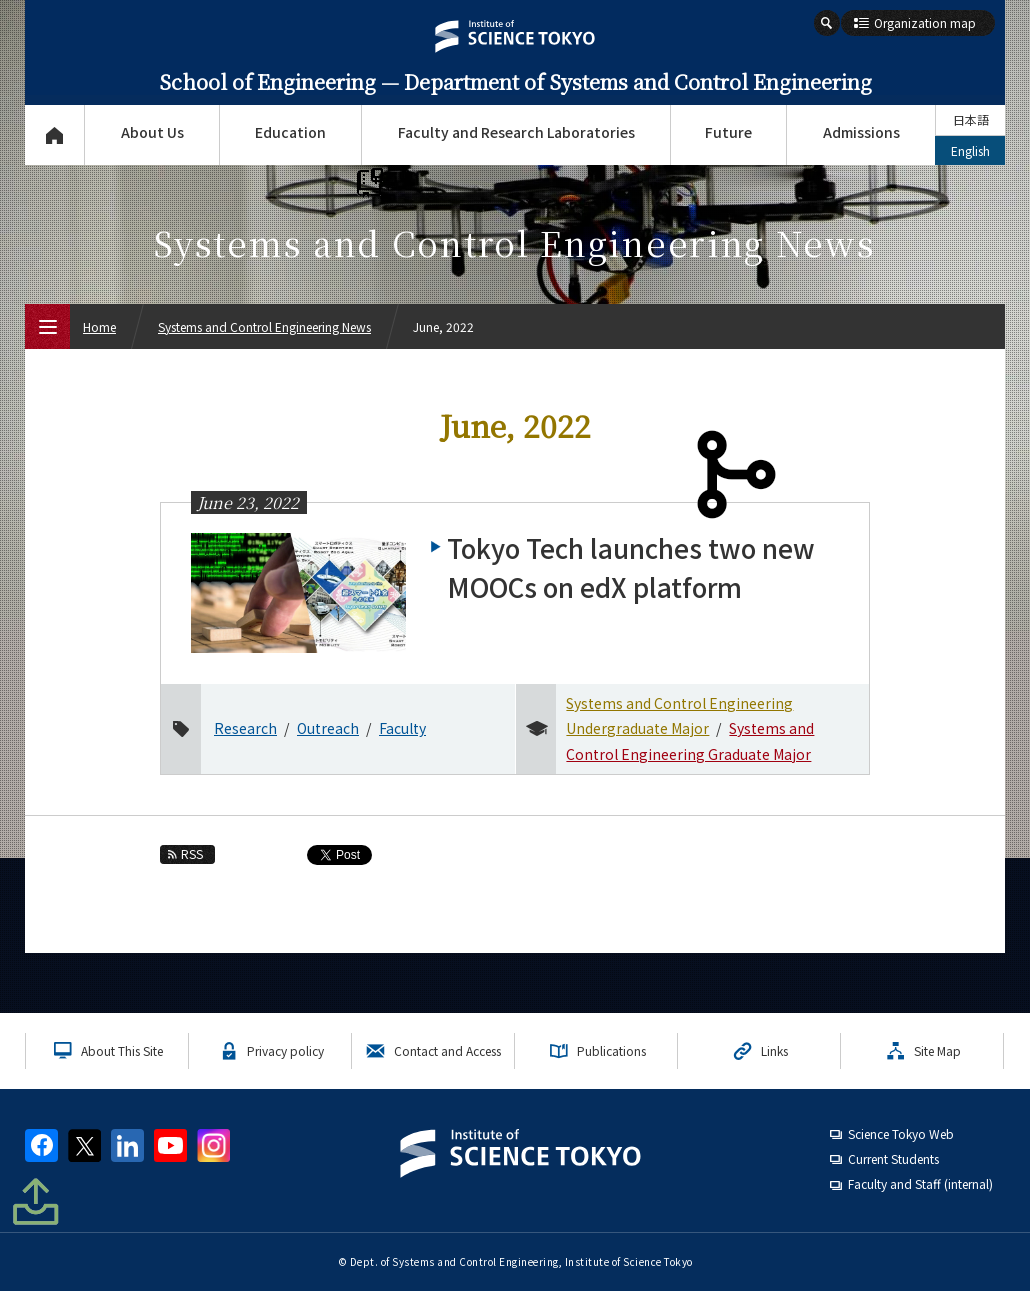 This screenshot has width=1030, height=1291. Describe the element at coordinates (736, 474) in the screenshot. I see `merge branches in version control` at that location.